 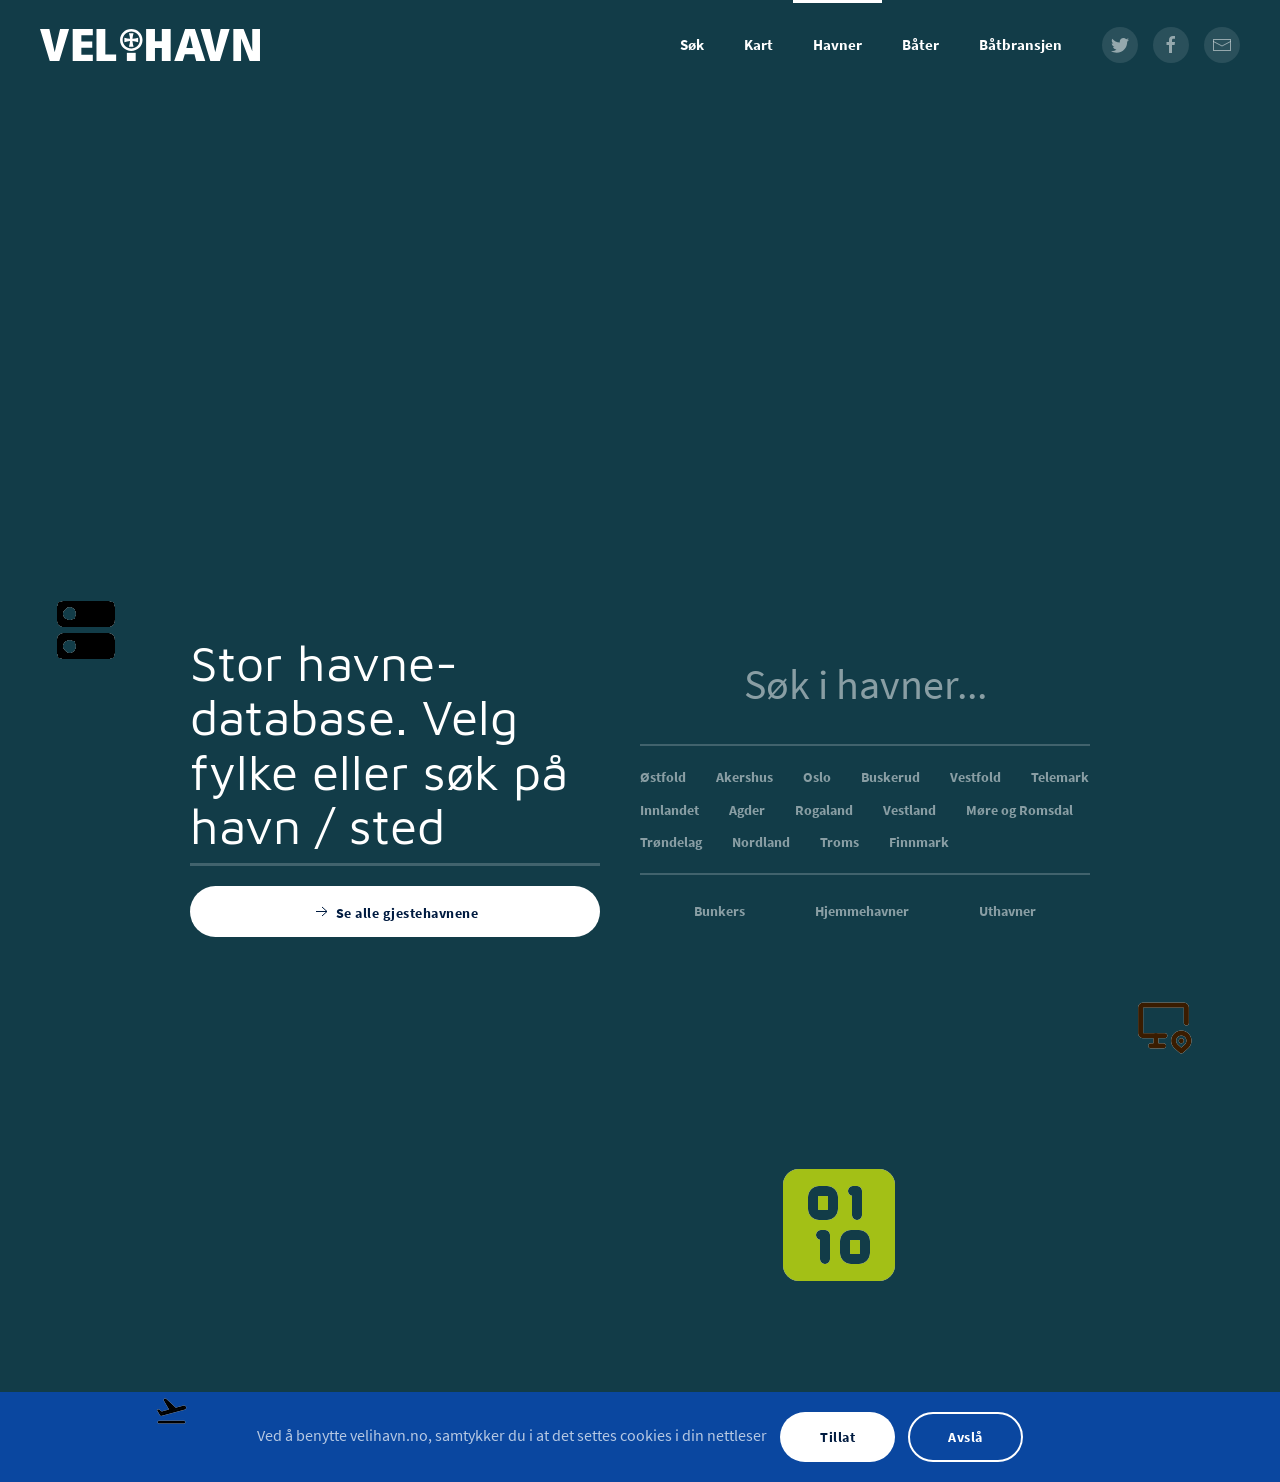 What do you see at coordinates (171, 1410) in the screenshot?
I see `view flight departure information` at bounding box center [171, 1410].